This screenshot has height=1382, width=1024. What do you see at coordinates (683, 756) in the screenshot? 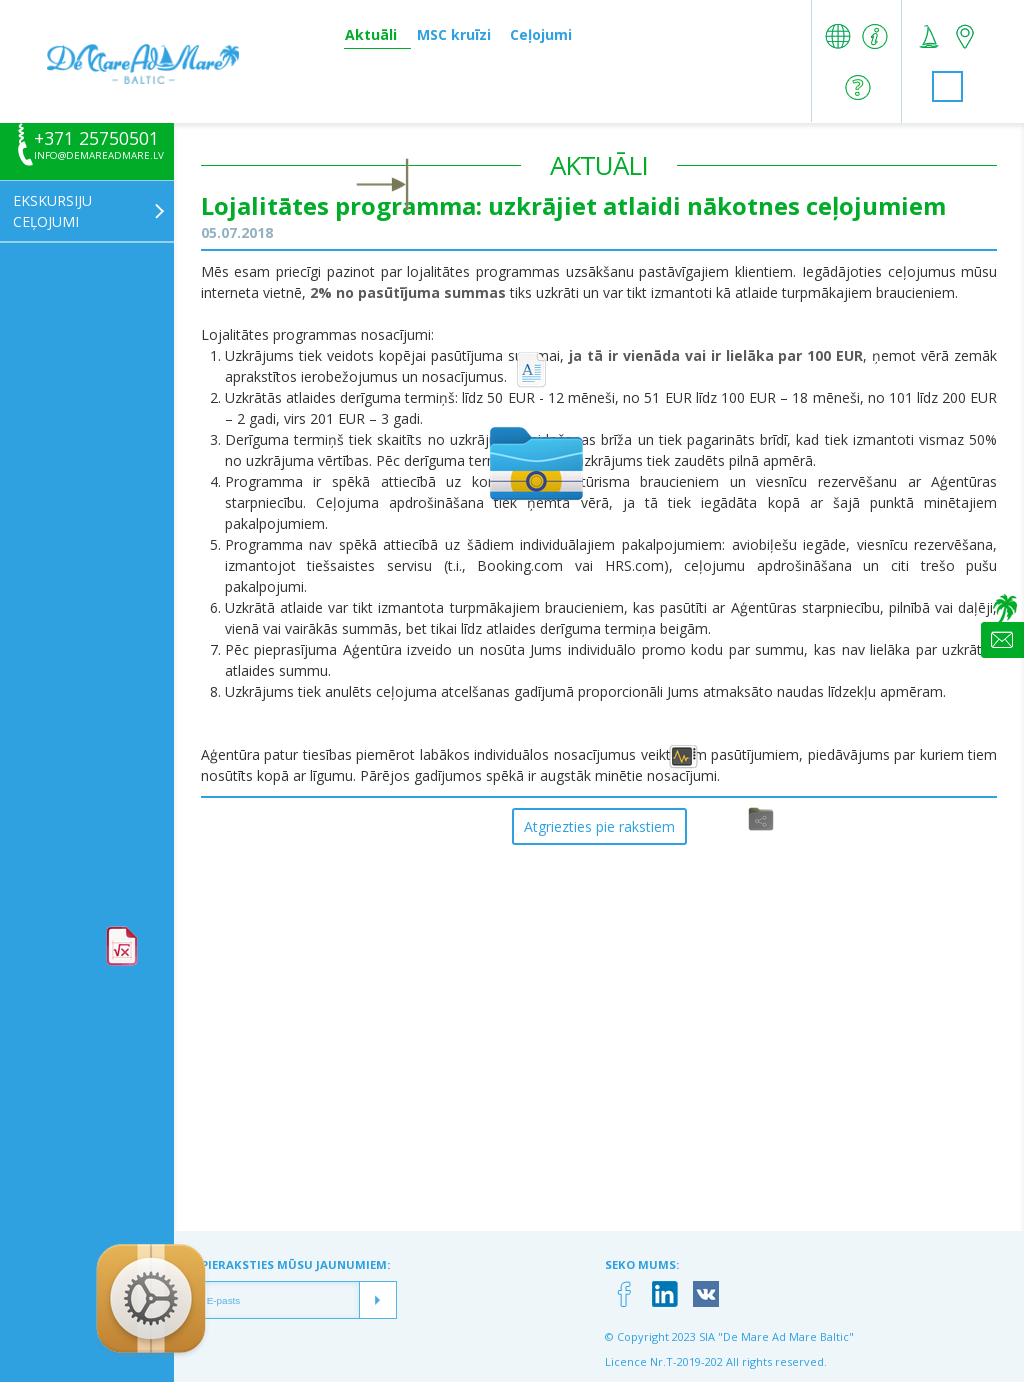
I see `open system monitor application` at bounding box center [683, 756].